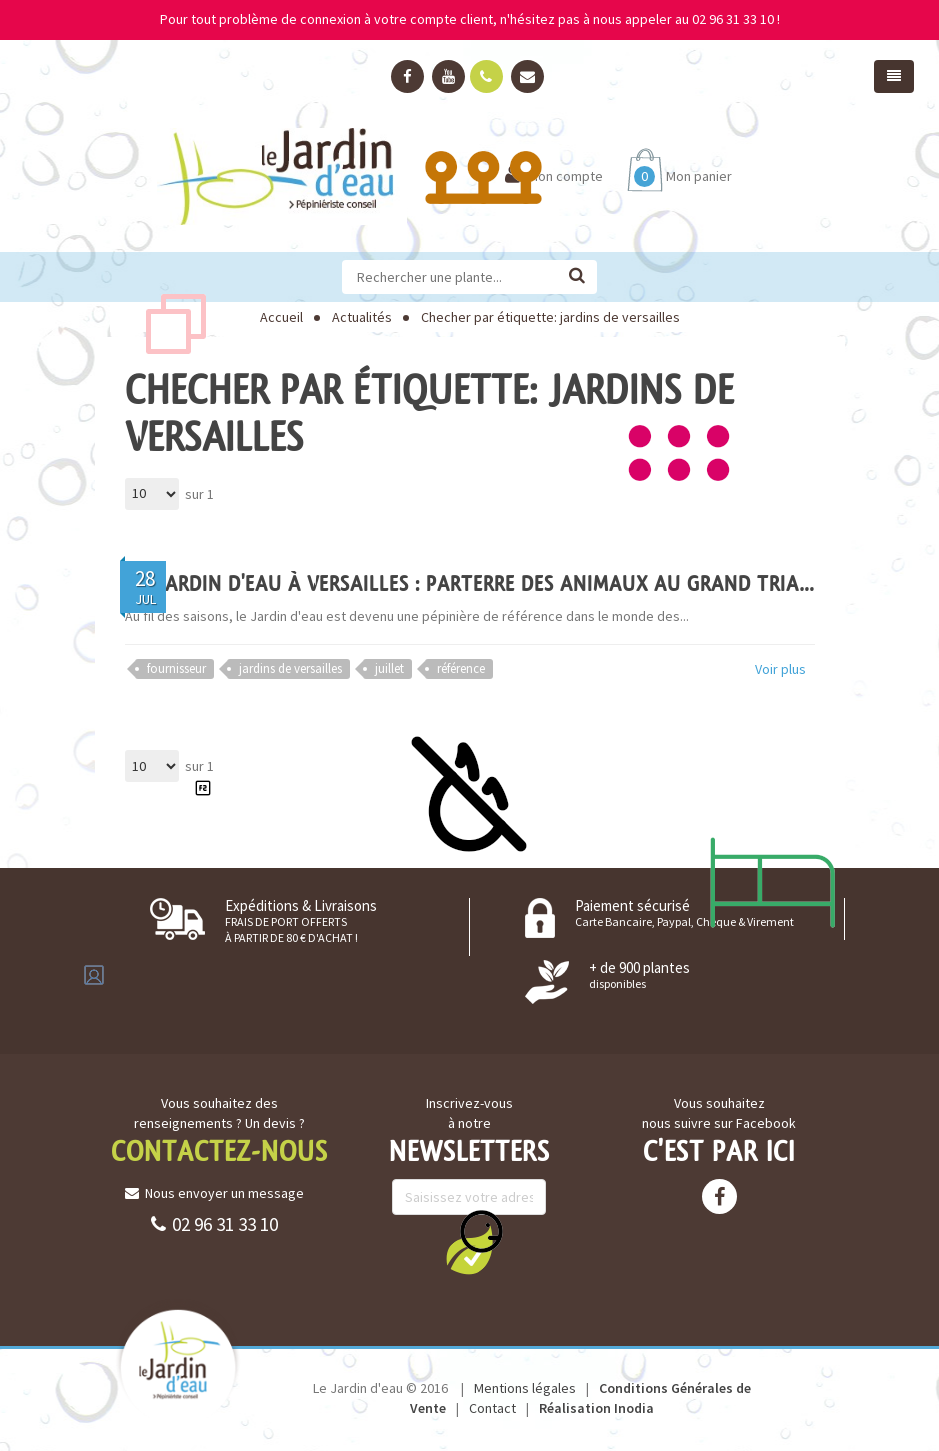  Describe the element at coordinates (679, 453) in the screenshot. I see `drag to reorder or rearrange items` at that location.